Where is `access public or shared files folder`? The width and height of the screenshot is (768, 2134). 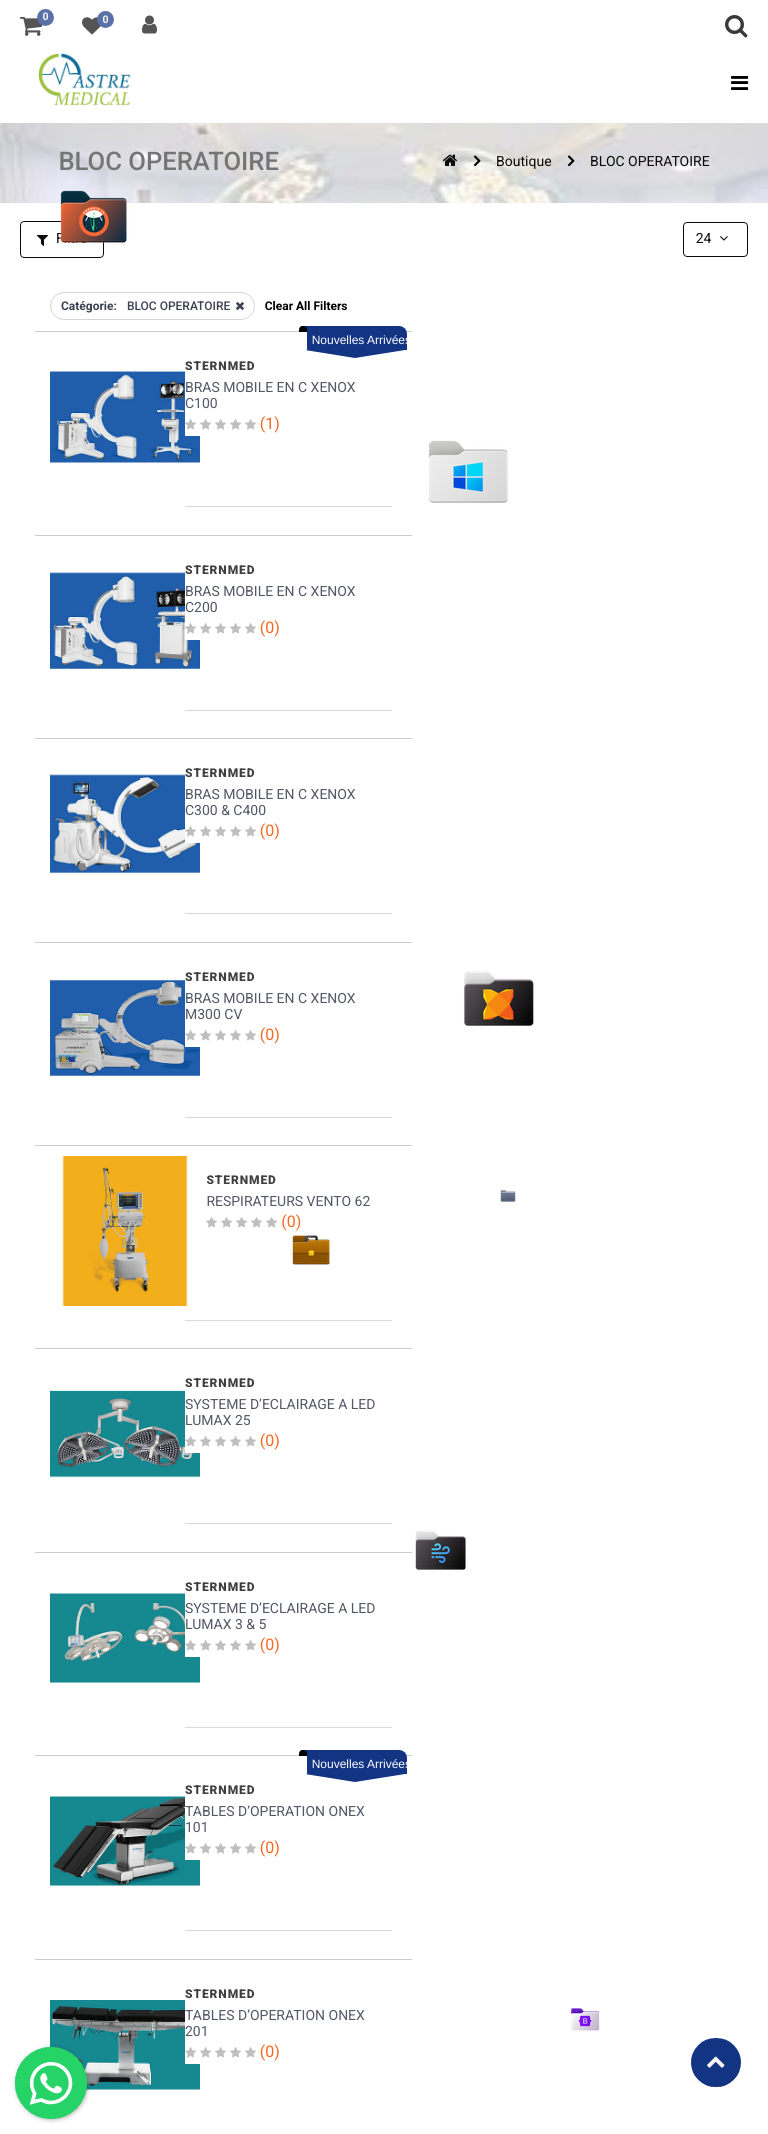
access public or shared files folder is located at coordinates (508, 1196).